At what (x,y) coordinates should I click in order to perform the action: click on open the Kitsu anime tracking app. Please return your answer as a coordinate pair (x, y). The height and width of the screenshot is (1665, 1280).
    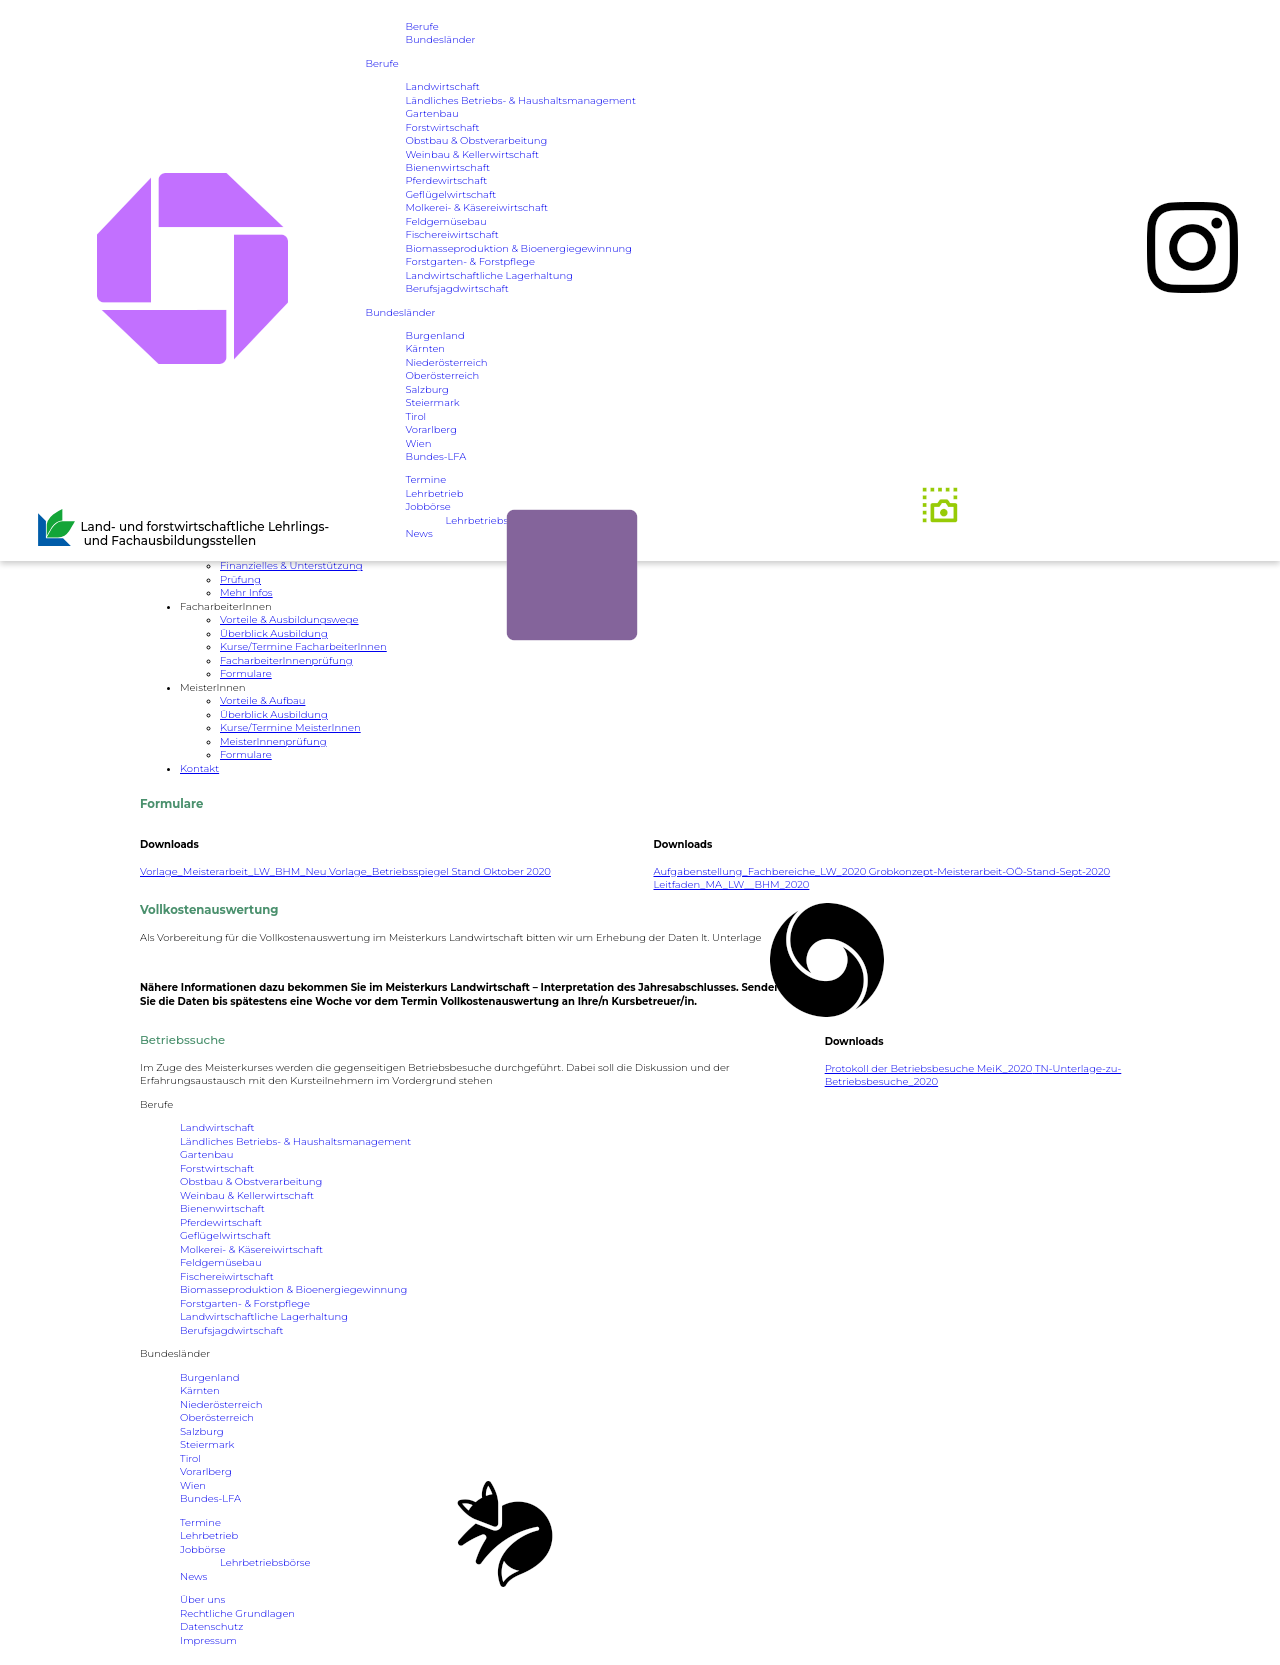
    Looking at the image, I should click on (505, 1534).